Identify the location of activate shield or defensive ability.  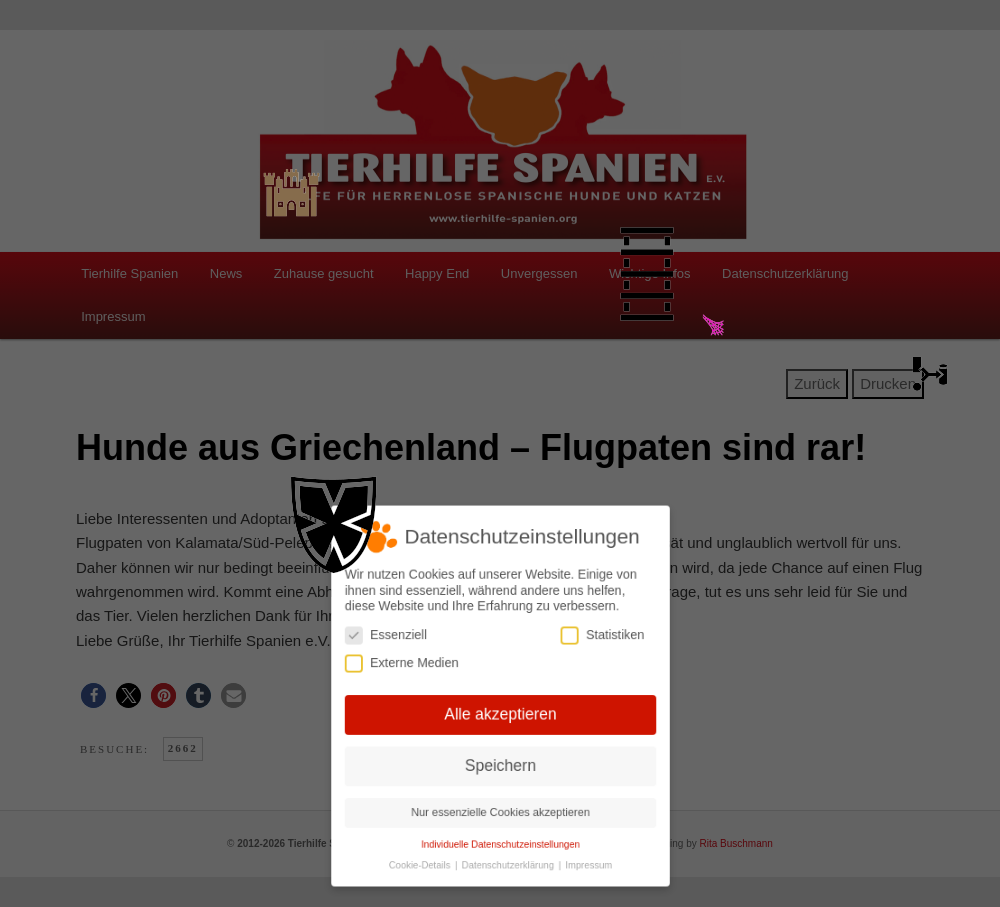
(334, 524).